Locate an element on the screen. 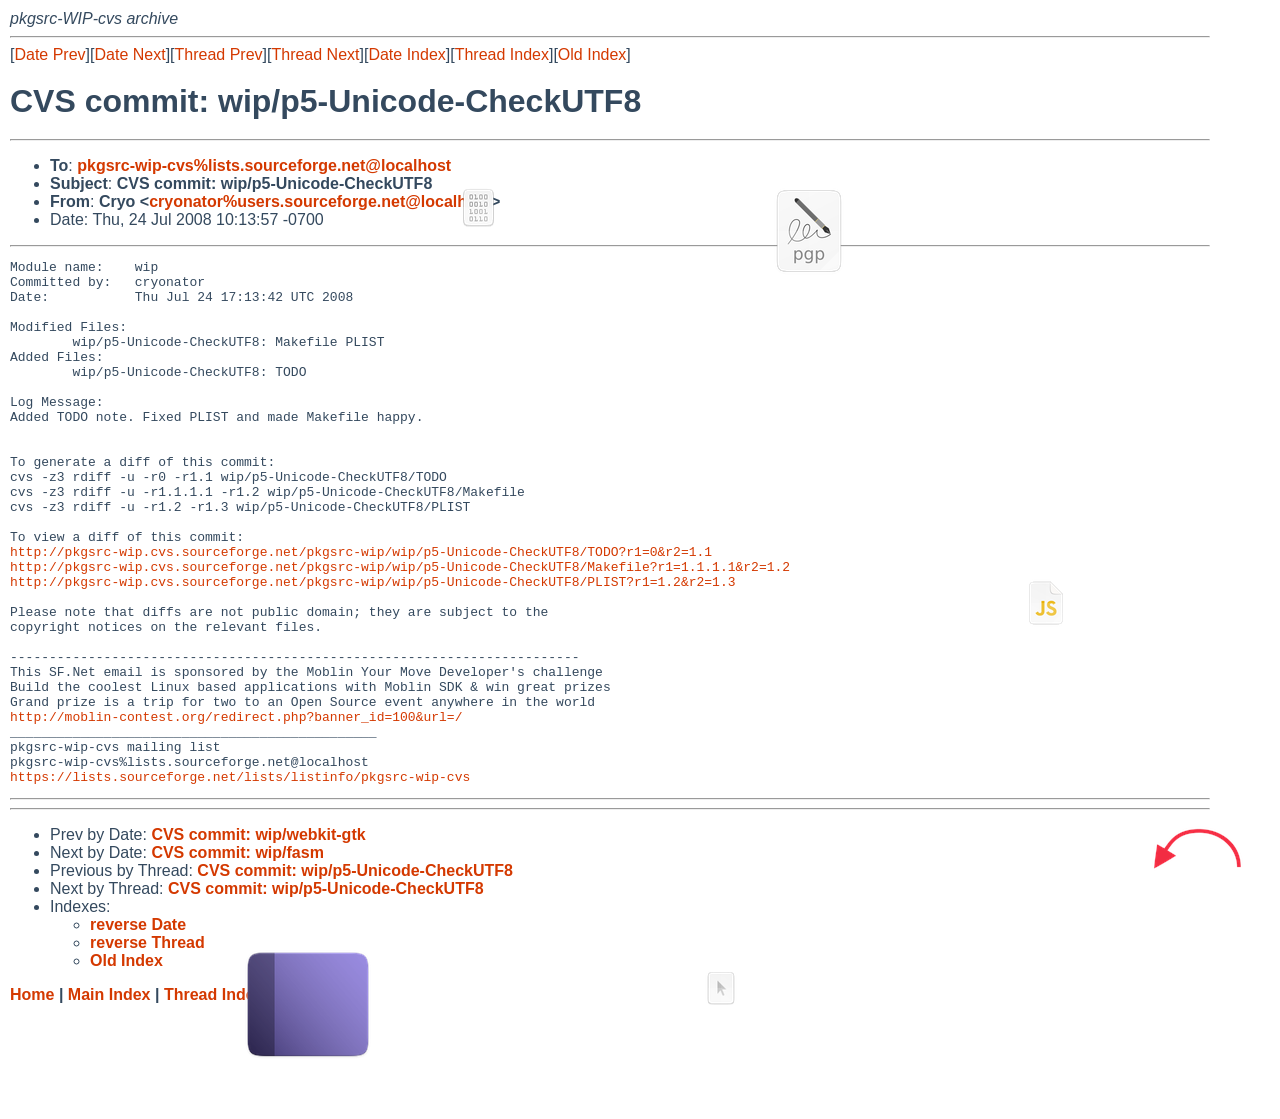 The image size is (1280, 1119). access desktop folder is located at coordinates (308, 1000).